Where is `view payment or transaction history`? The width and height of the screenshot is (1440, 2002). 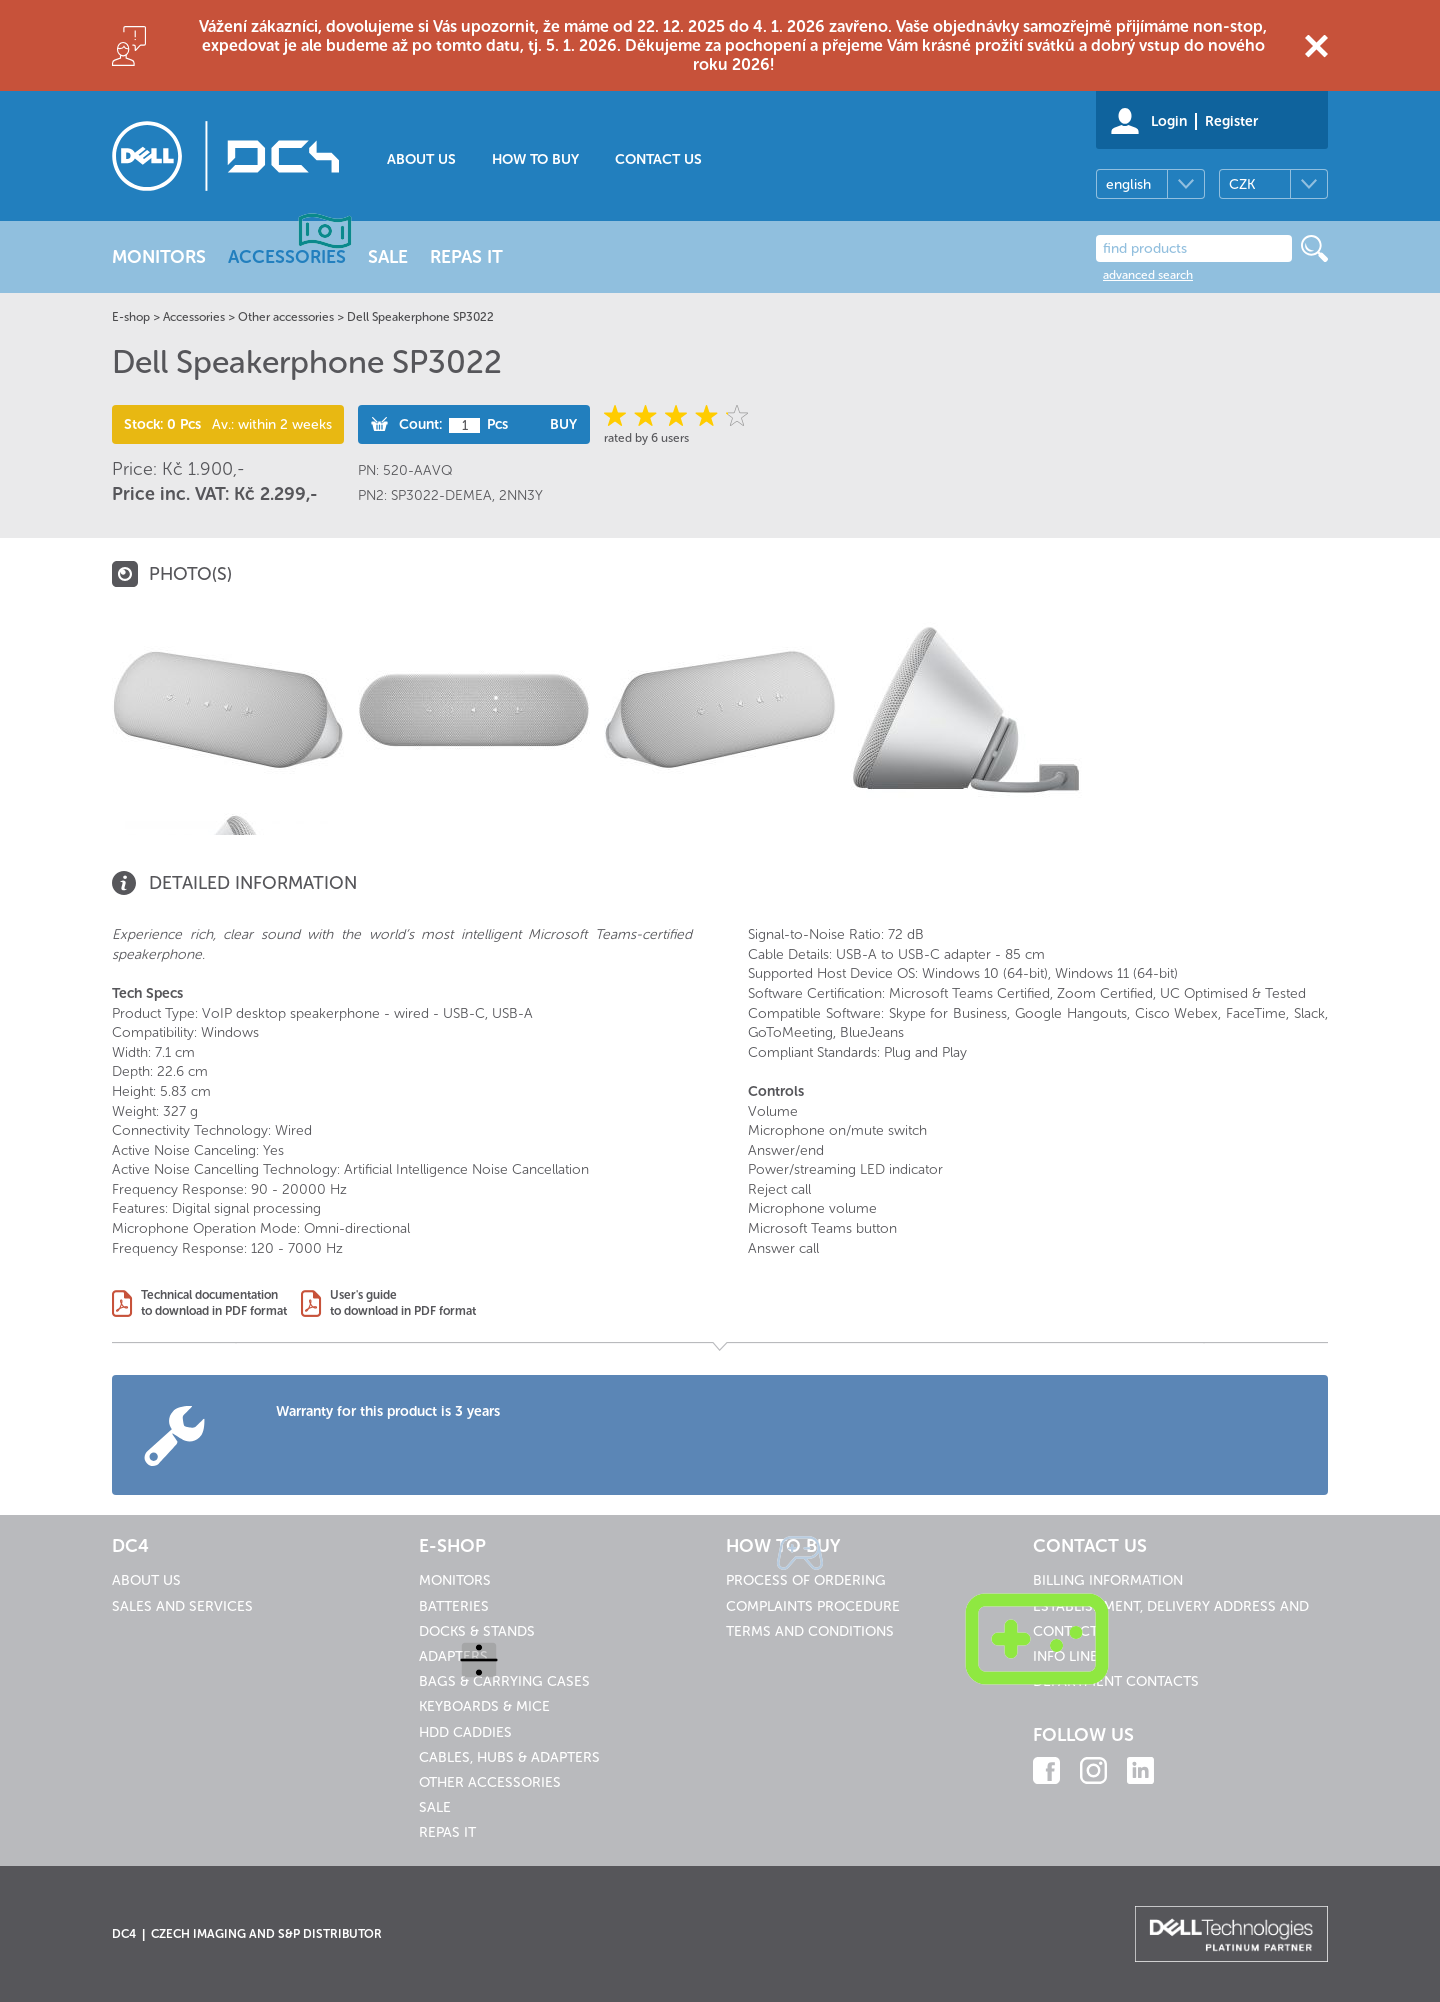 view payment or transaction history is located at coordinates (325, 231).